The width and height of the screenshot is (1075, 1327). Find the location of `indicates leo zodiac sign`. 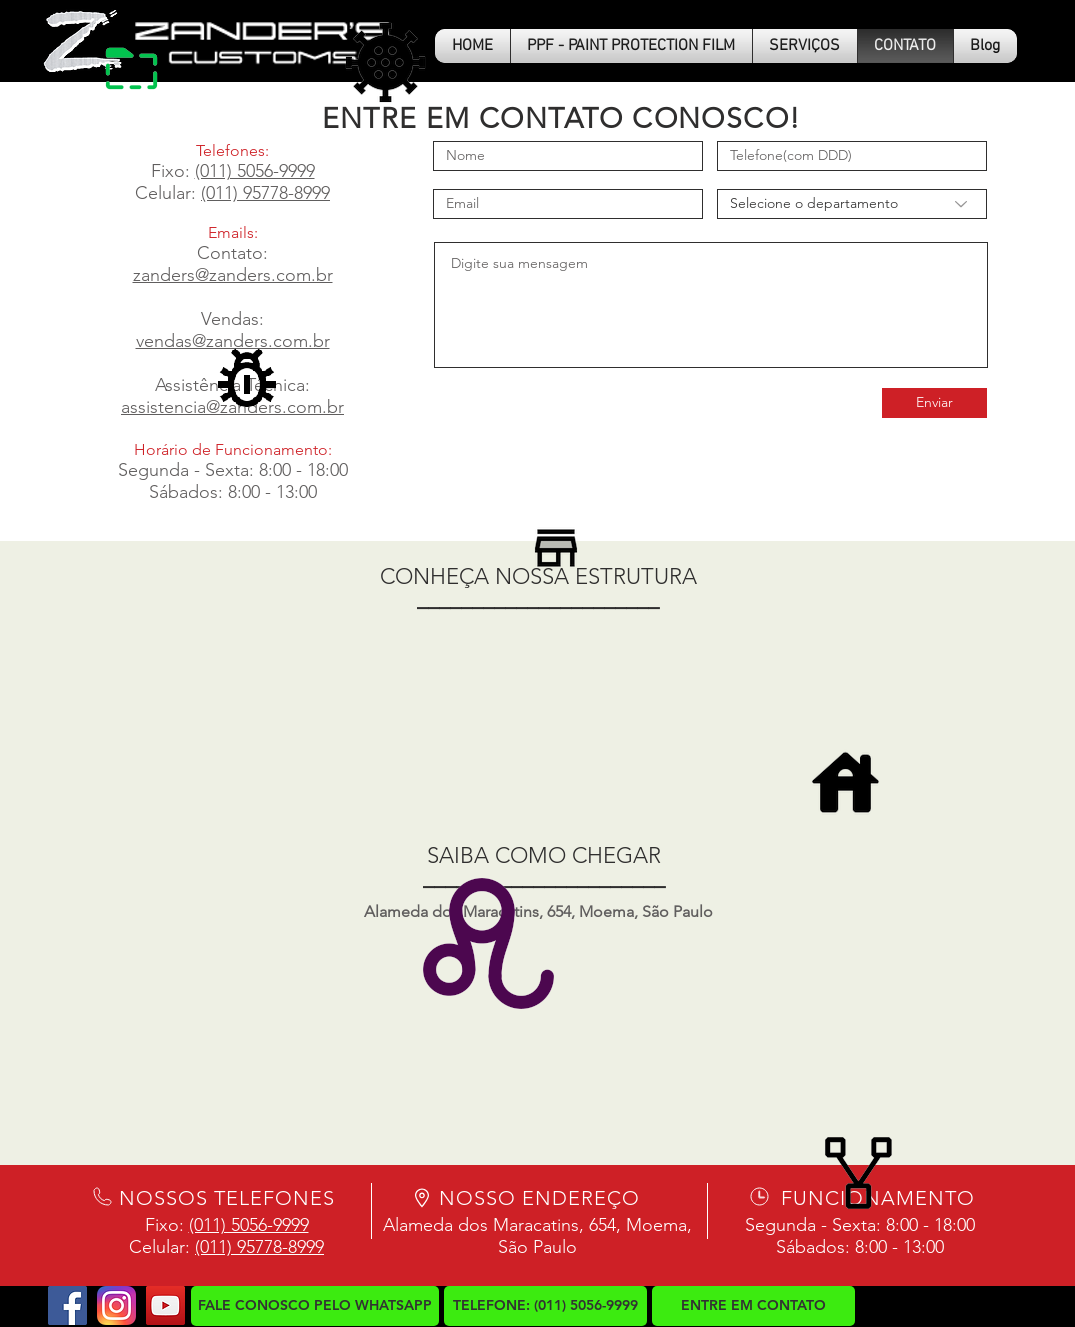

indicates leo zodiac sign is located at coordinates (488, 943).